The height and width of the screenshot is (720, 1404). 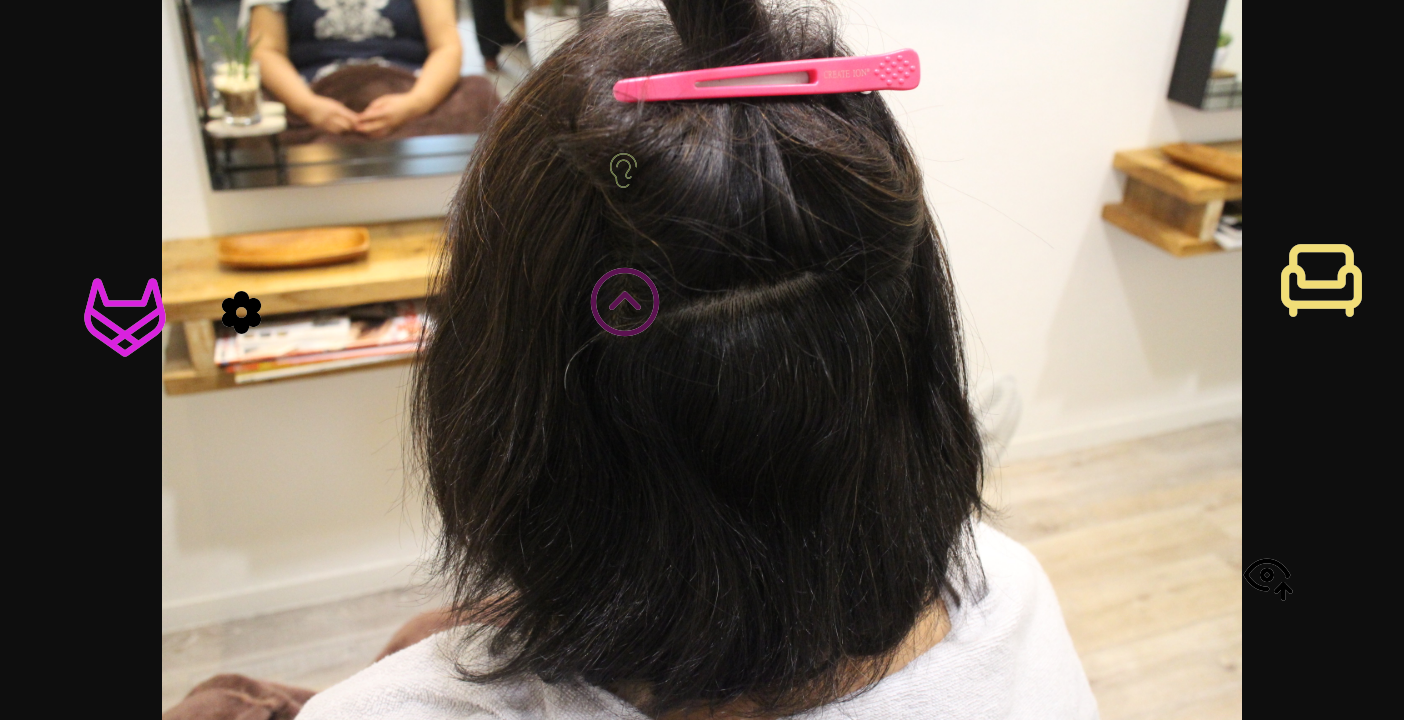 What do you see at coordinates (125, 316) in the screenshot?
I see `open GitLab repository` at bounding box center [125, 316].